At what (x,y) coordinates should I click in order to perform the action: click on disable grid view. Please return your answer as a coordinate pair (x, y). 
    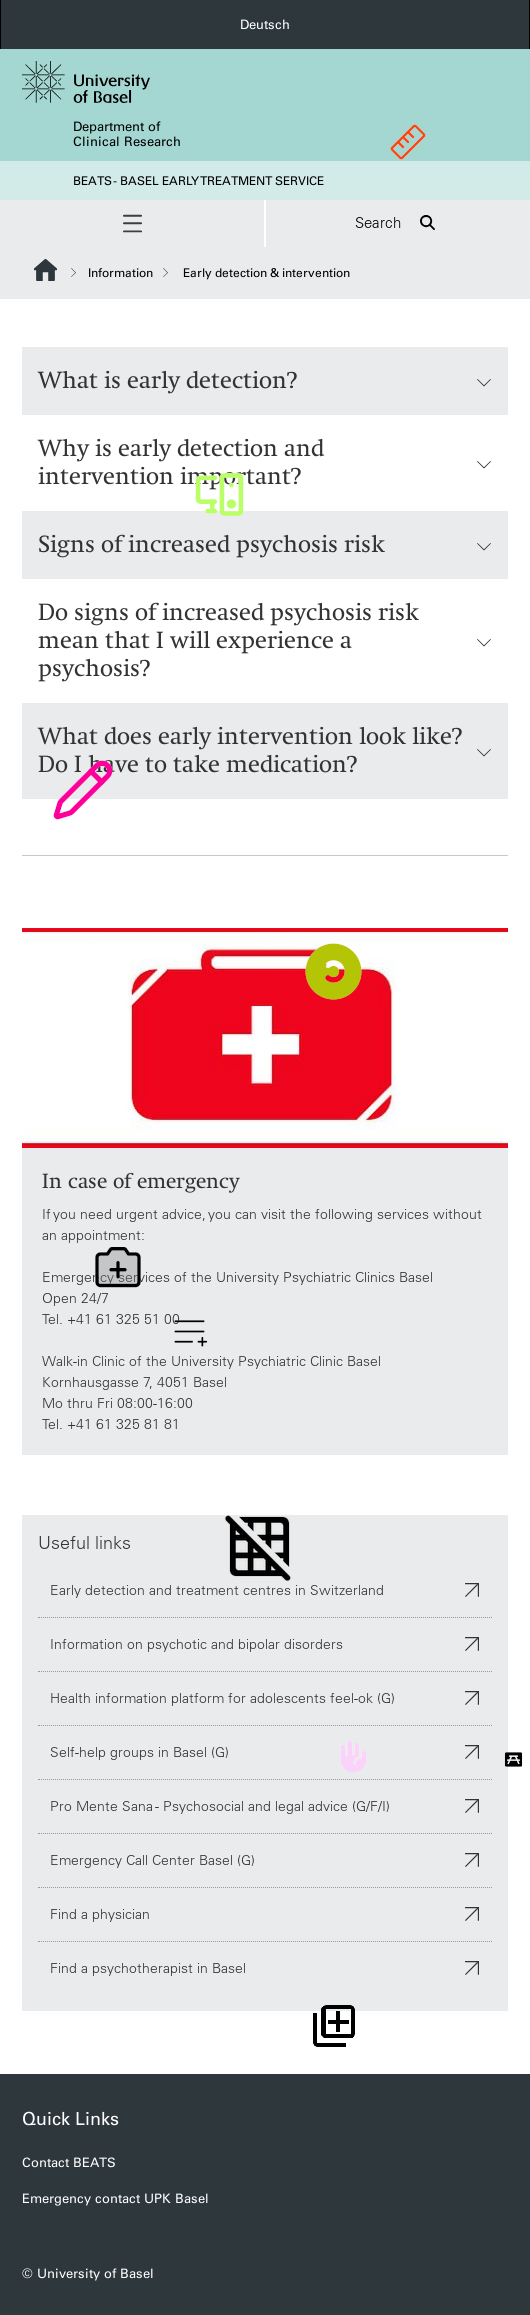
    Looking at the image, I should click on (259, 1546).